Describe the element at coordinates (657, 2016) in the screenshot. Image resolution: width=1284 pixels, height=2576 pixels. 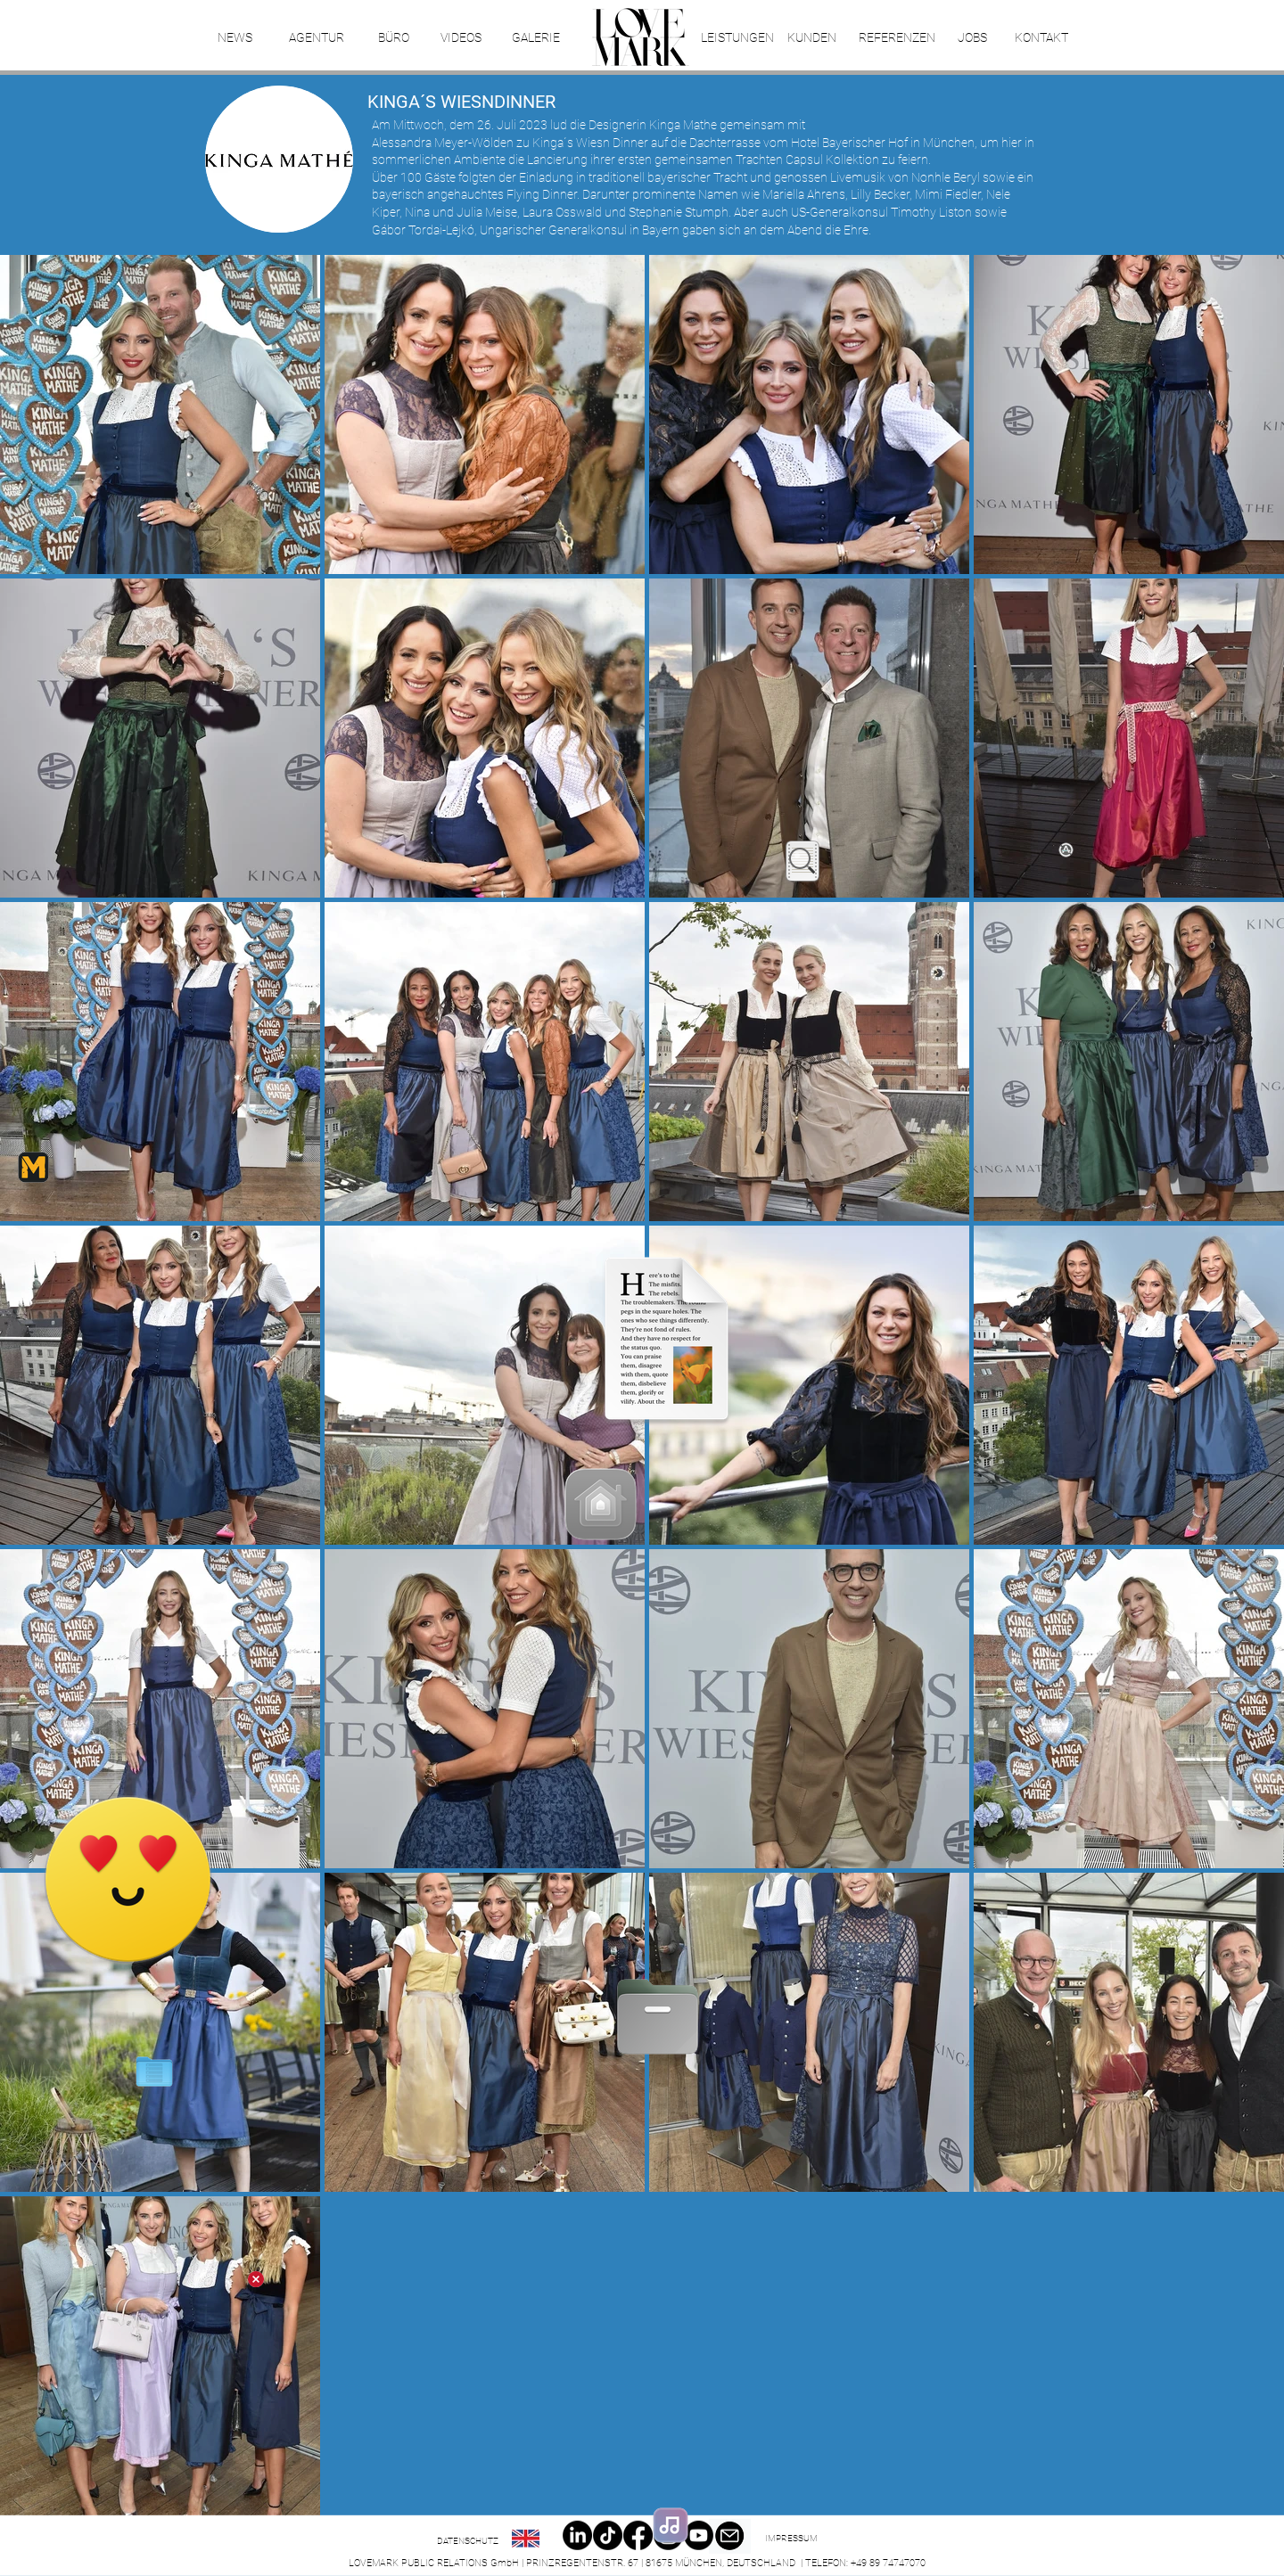
I see `open the file manager` at that location.